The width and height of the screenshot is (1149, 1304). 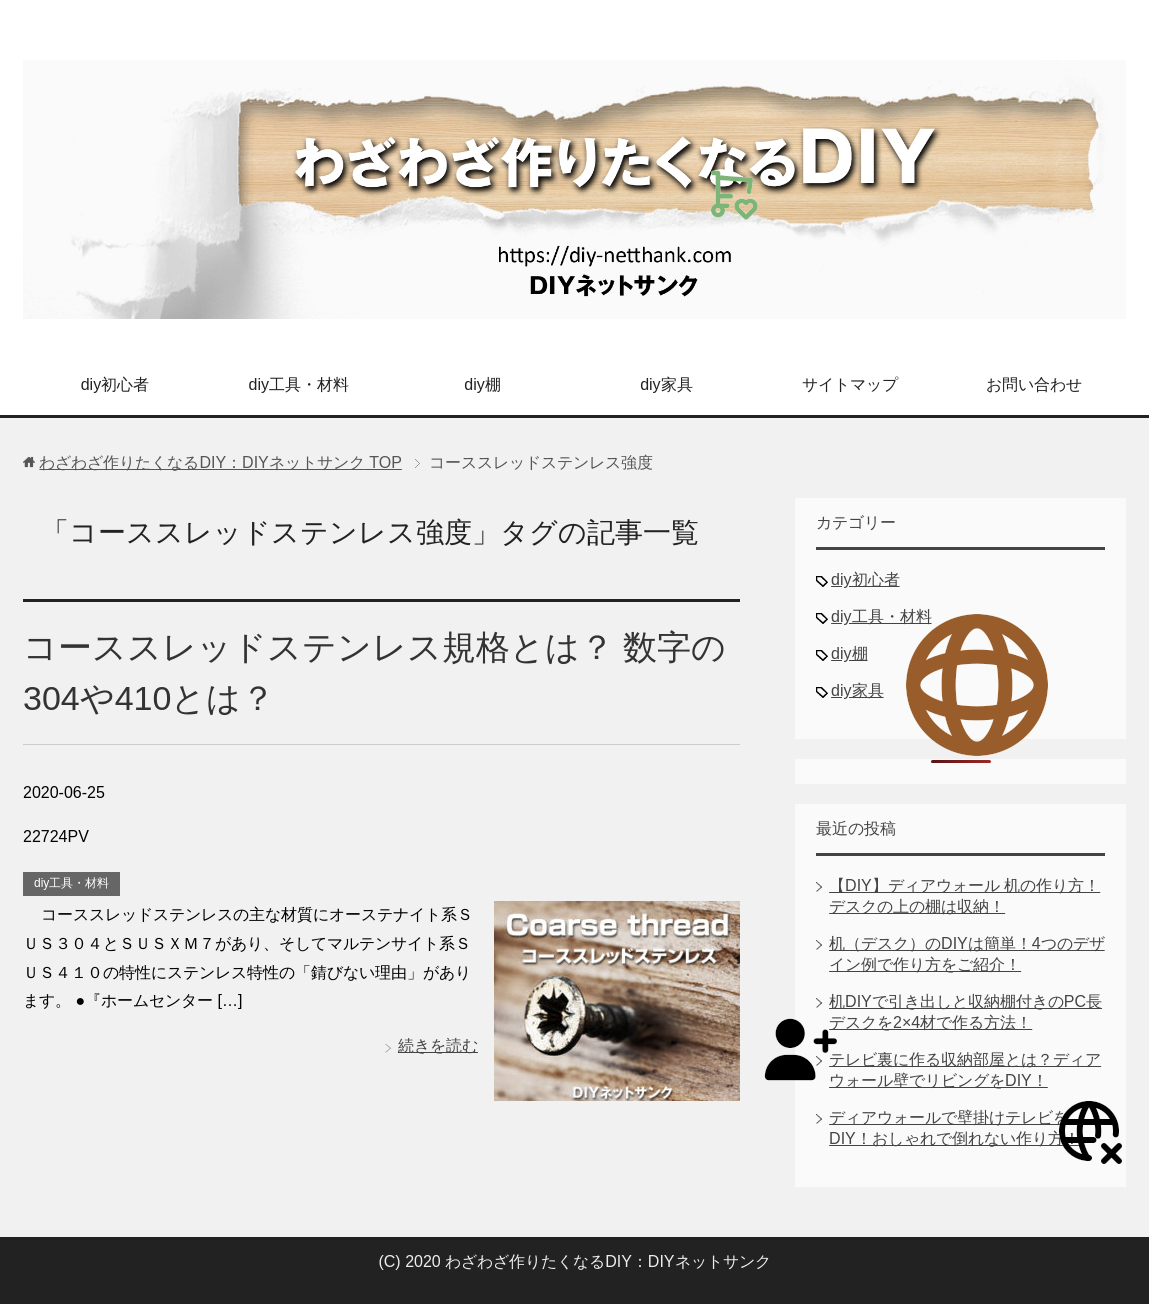 I want to click on view 360-degree panorama, so click(x=977, y=685).